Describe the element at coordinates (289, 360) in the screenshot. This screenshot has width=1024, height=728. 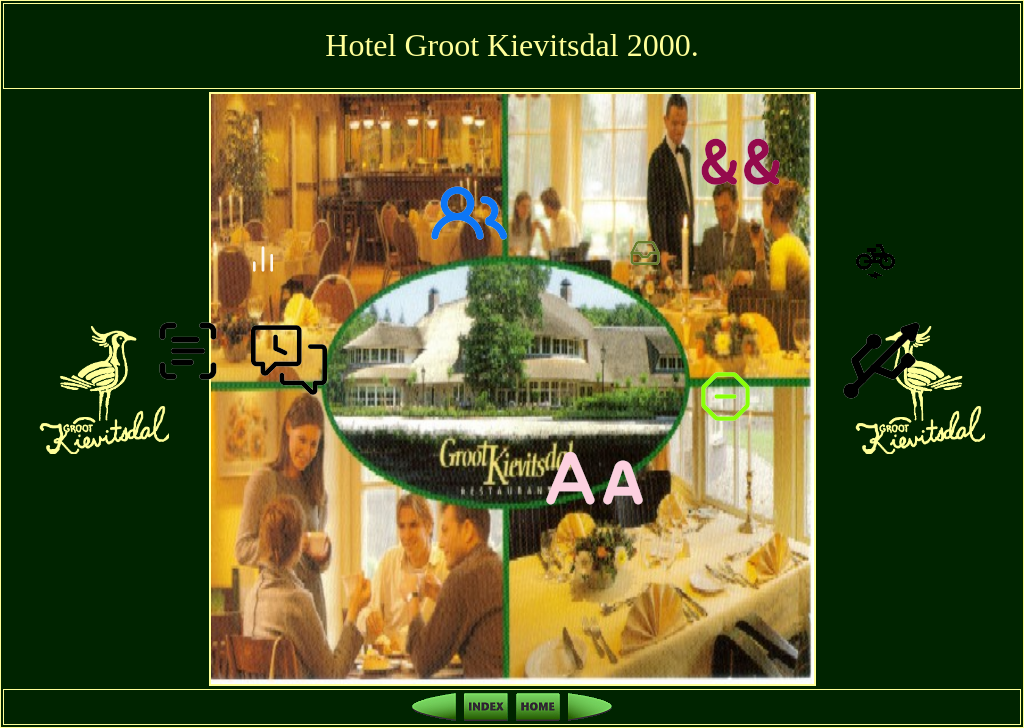
I see `indicates an outdated or stale discussion thread` at that location.